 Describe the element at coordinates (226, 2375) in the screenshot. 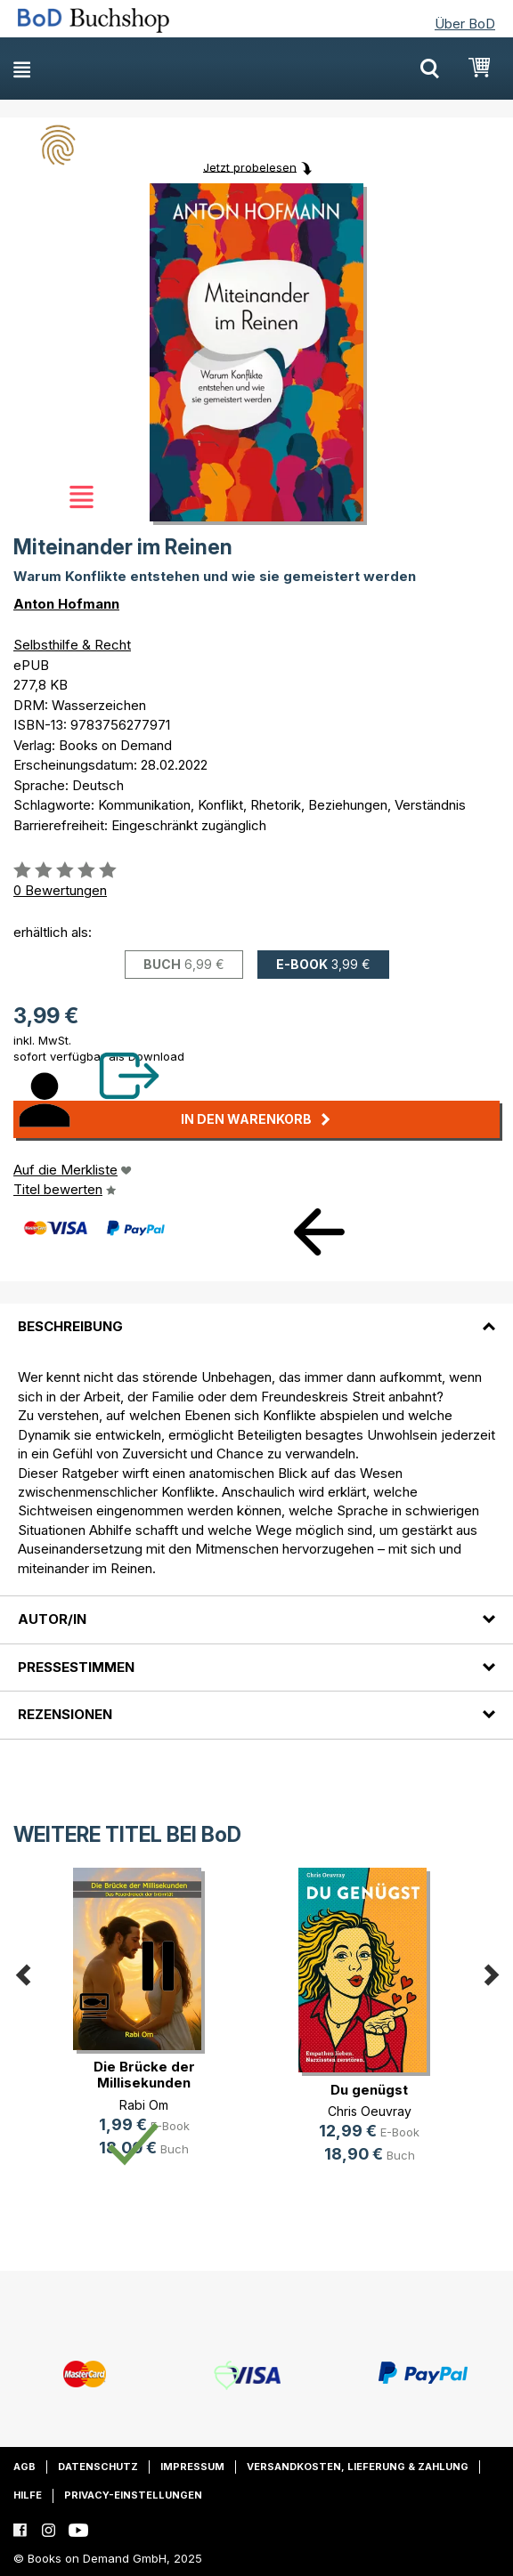

I see `nature or outdoors category icon` at that location.